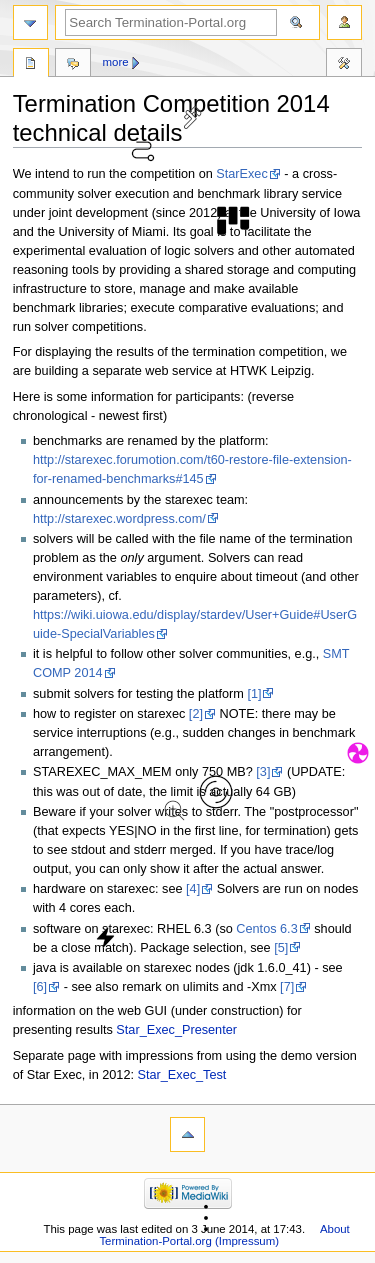 Image resolution: width=375 pixels, height=1263 pixels. Describe the element at coordinates (216, 792) in the screenshot. I see `access music or audio library` at that location.